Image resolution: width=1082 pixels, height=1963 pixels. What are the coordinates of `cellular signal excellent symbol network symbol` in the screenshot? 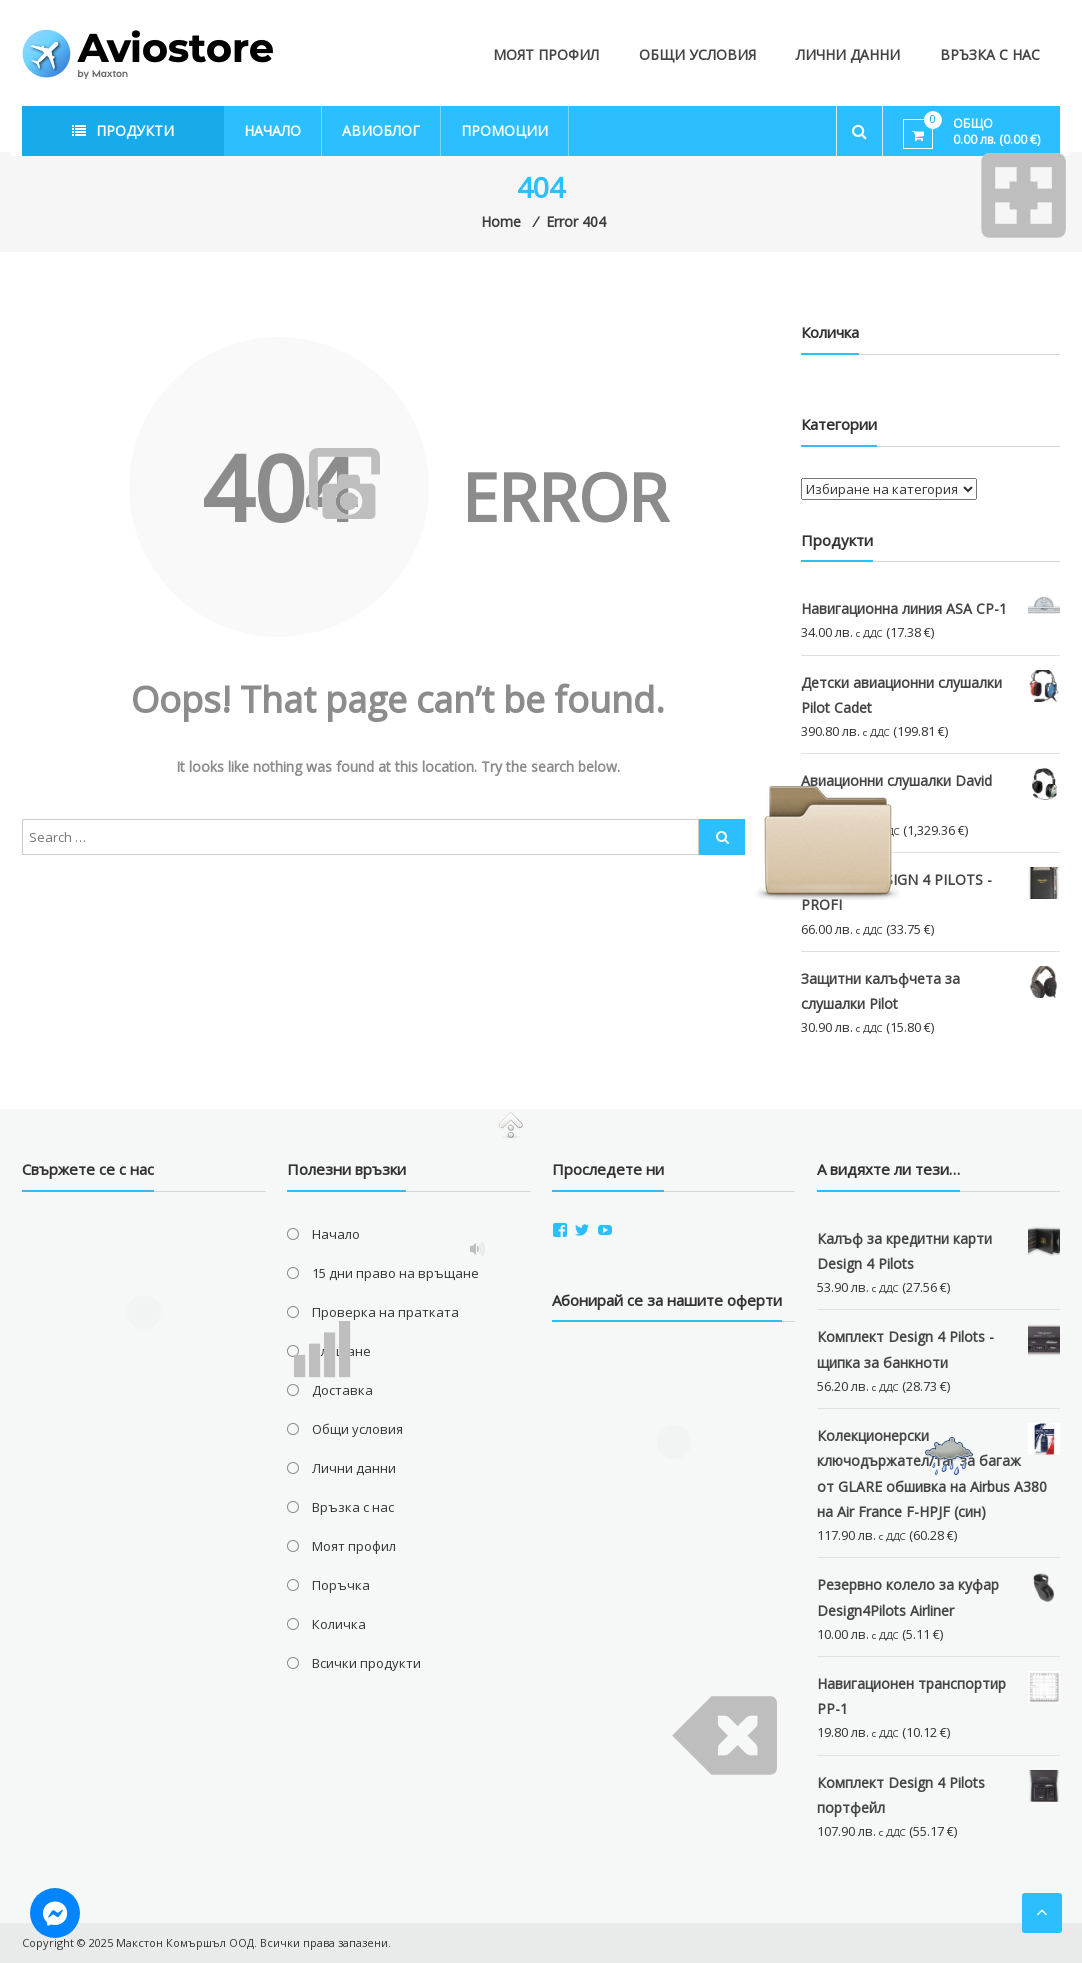 It's located at (324, 1351).